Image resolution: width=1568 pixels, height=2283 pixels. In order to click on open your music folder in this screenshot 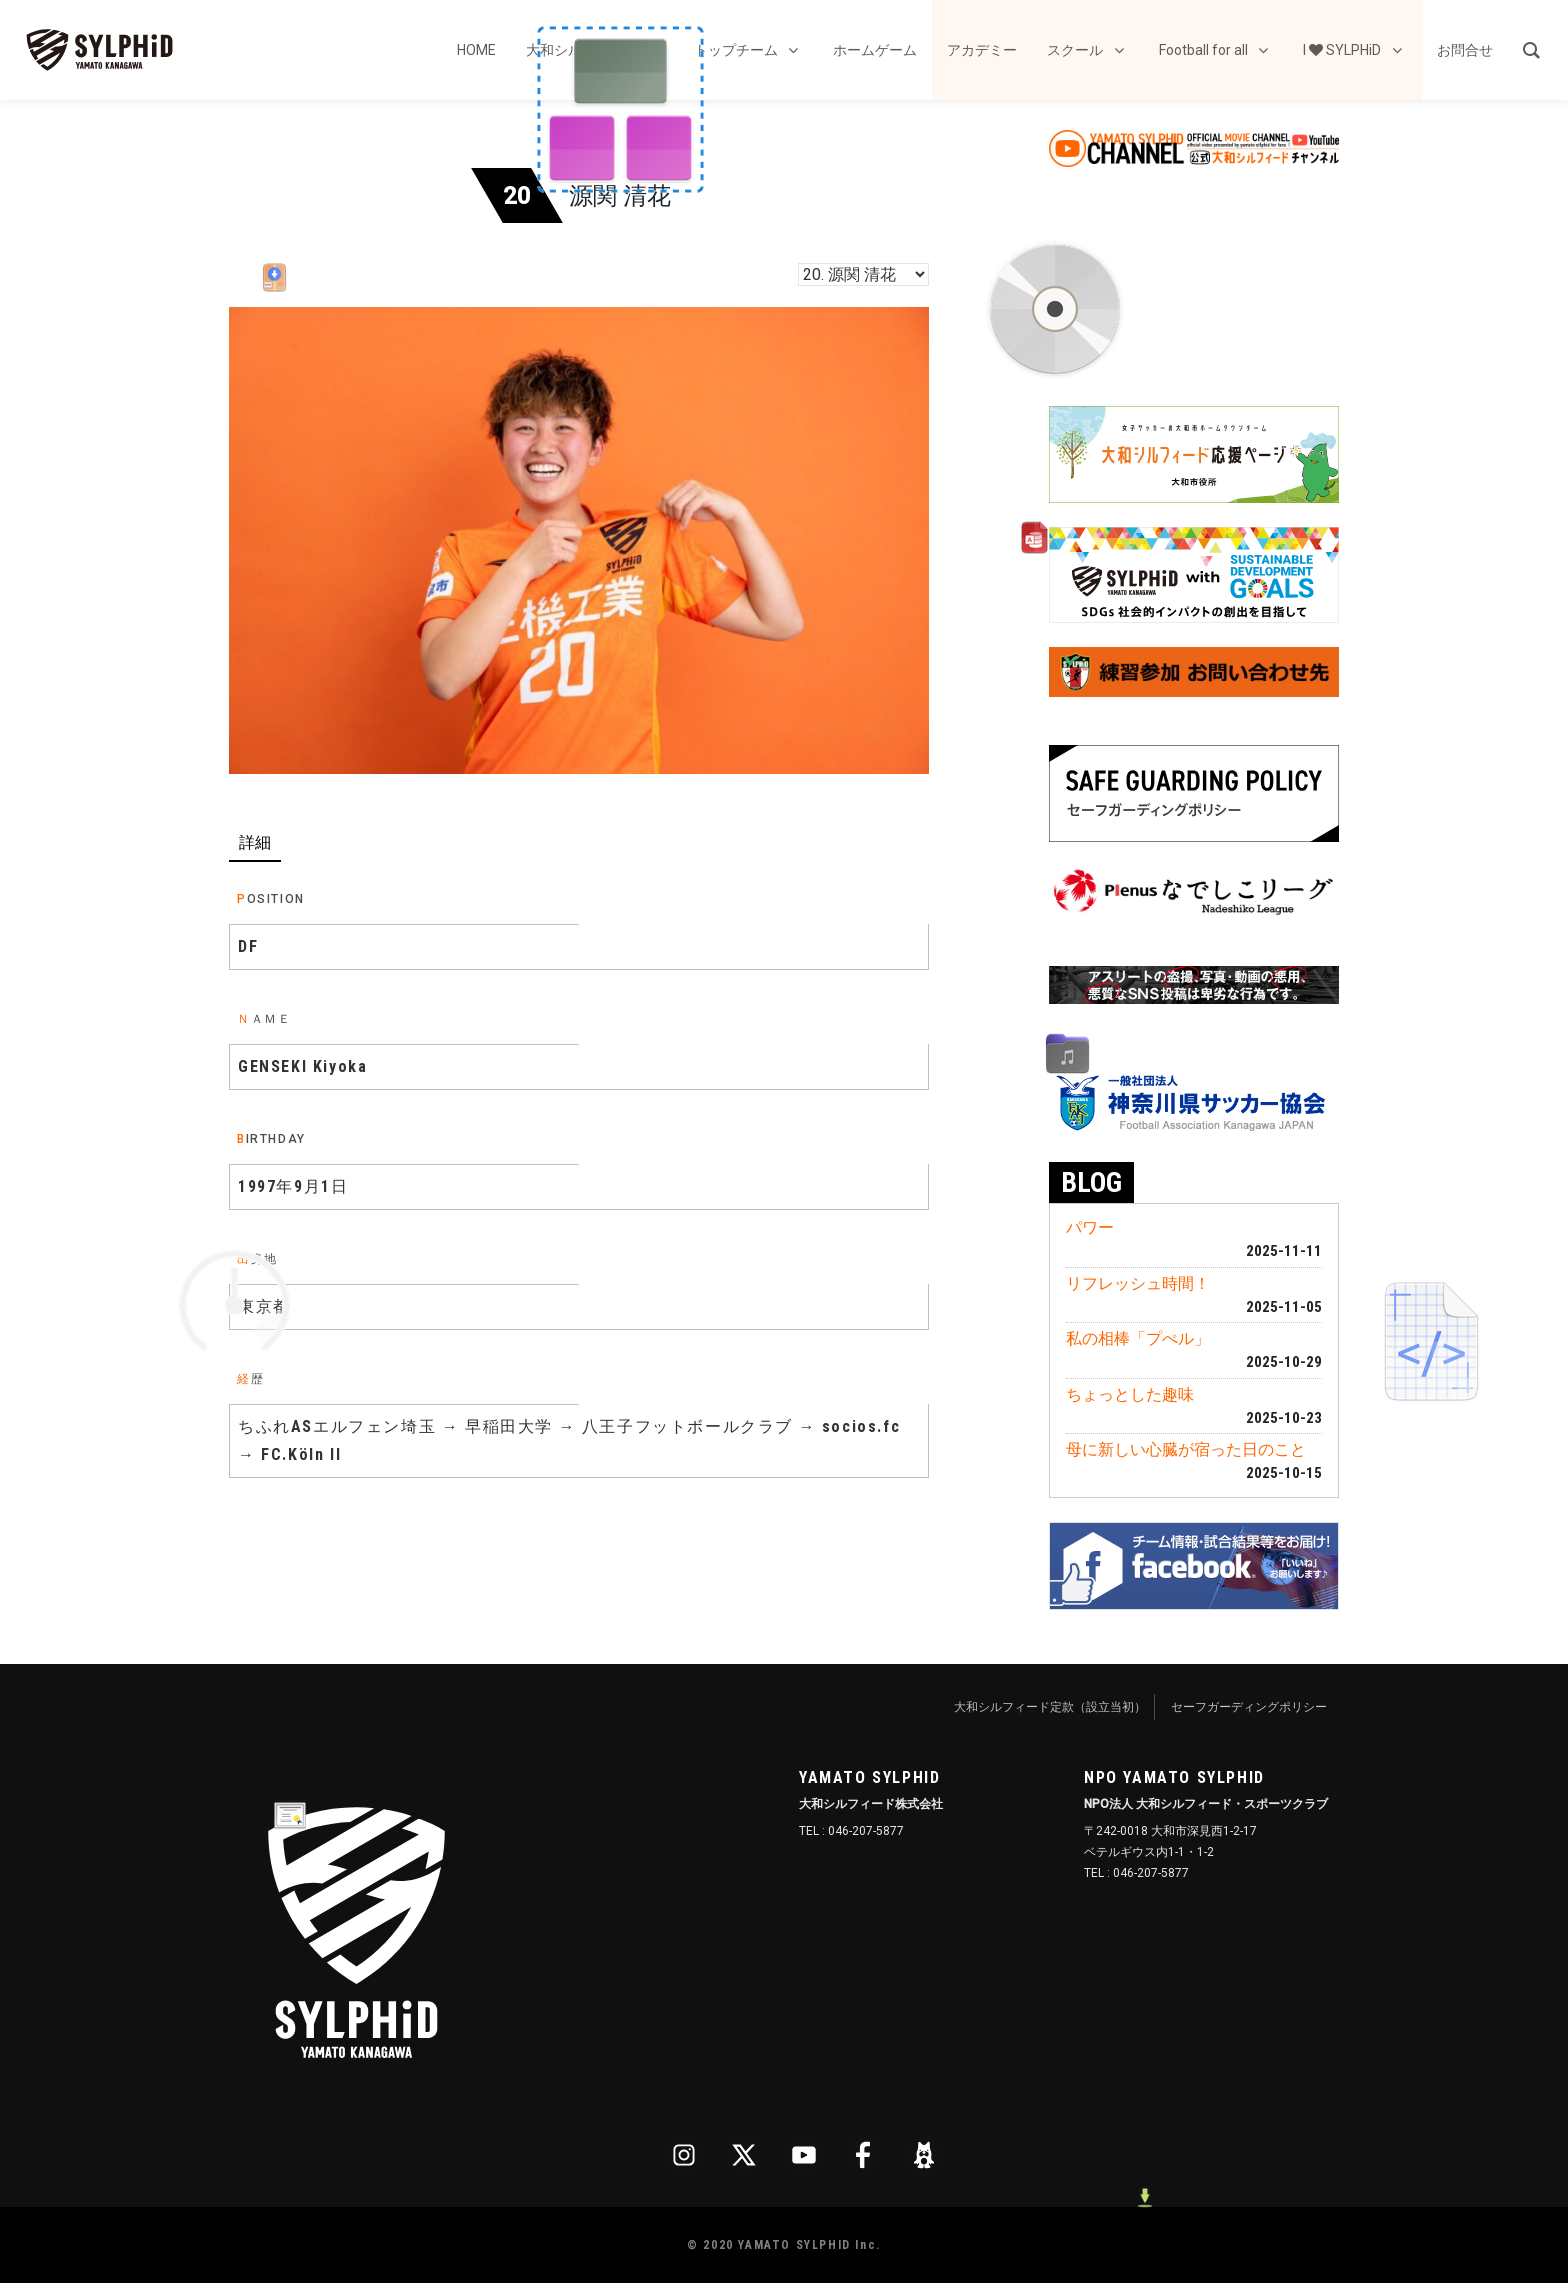, I will do `click(1067, 1053)`.